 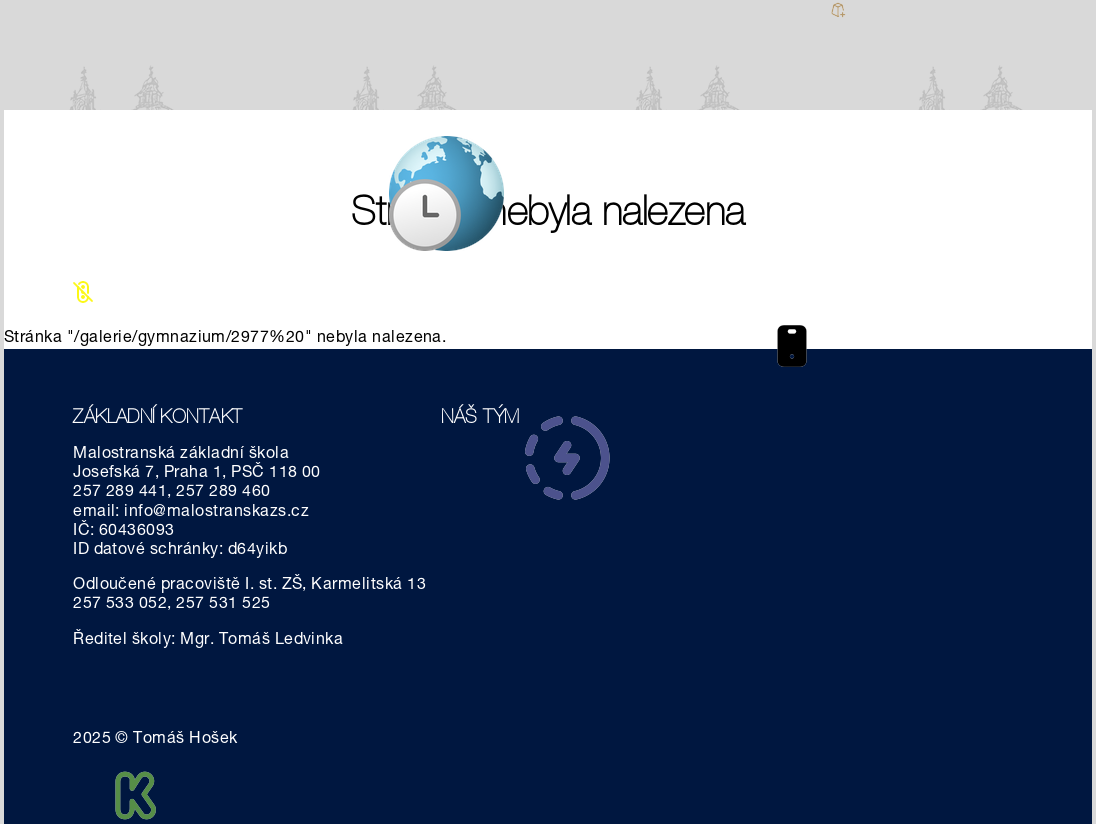 What do you see at coordinates (446, 193) in the screenshot?
I see `view world clock or time zones` at bounding box center [446, 193].